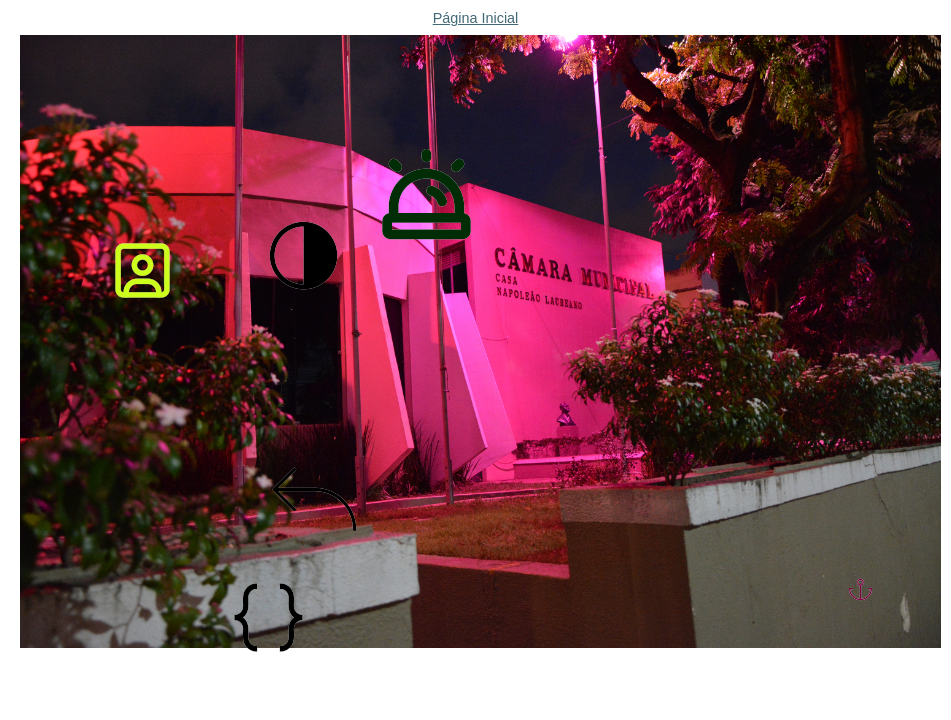 The height and width of the screenshot is (720, 951). Describe the element at coordinates (142, 270) in the screenshot. I see `view user profile` at that location.